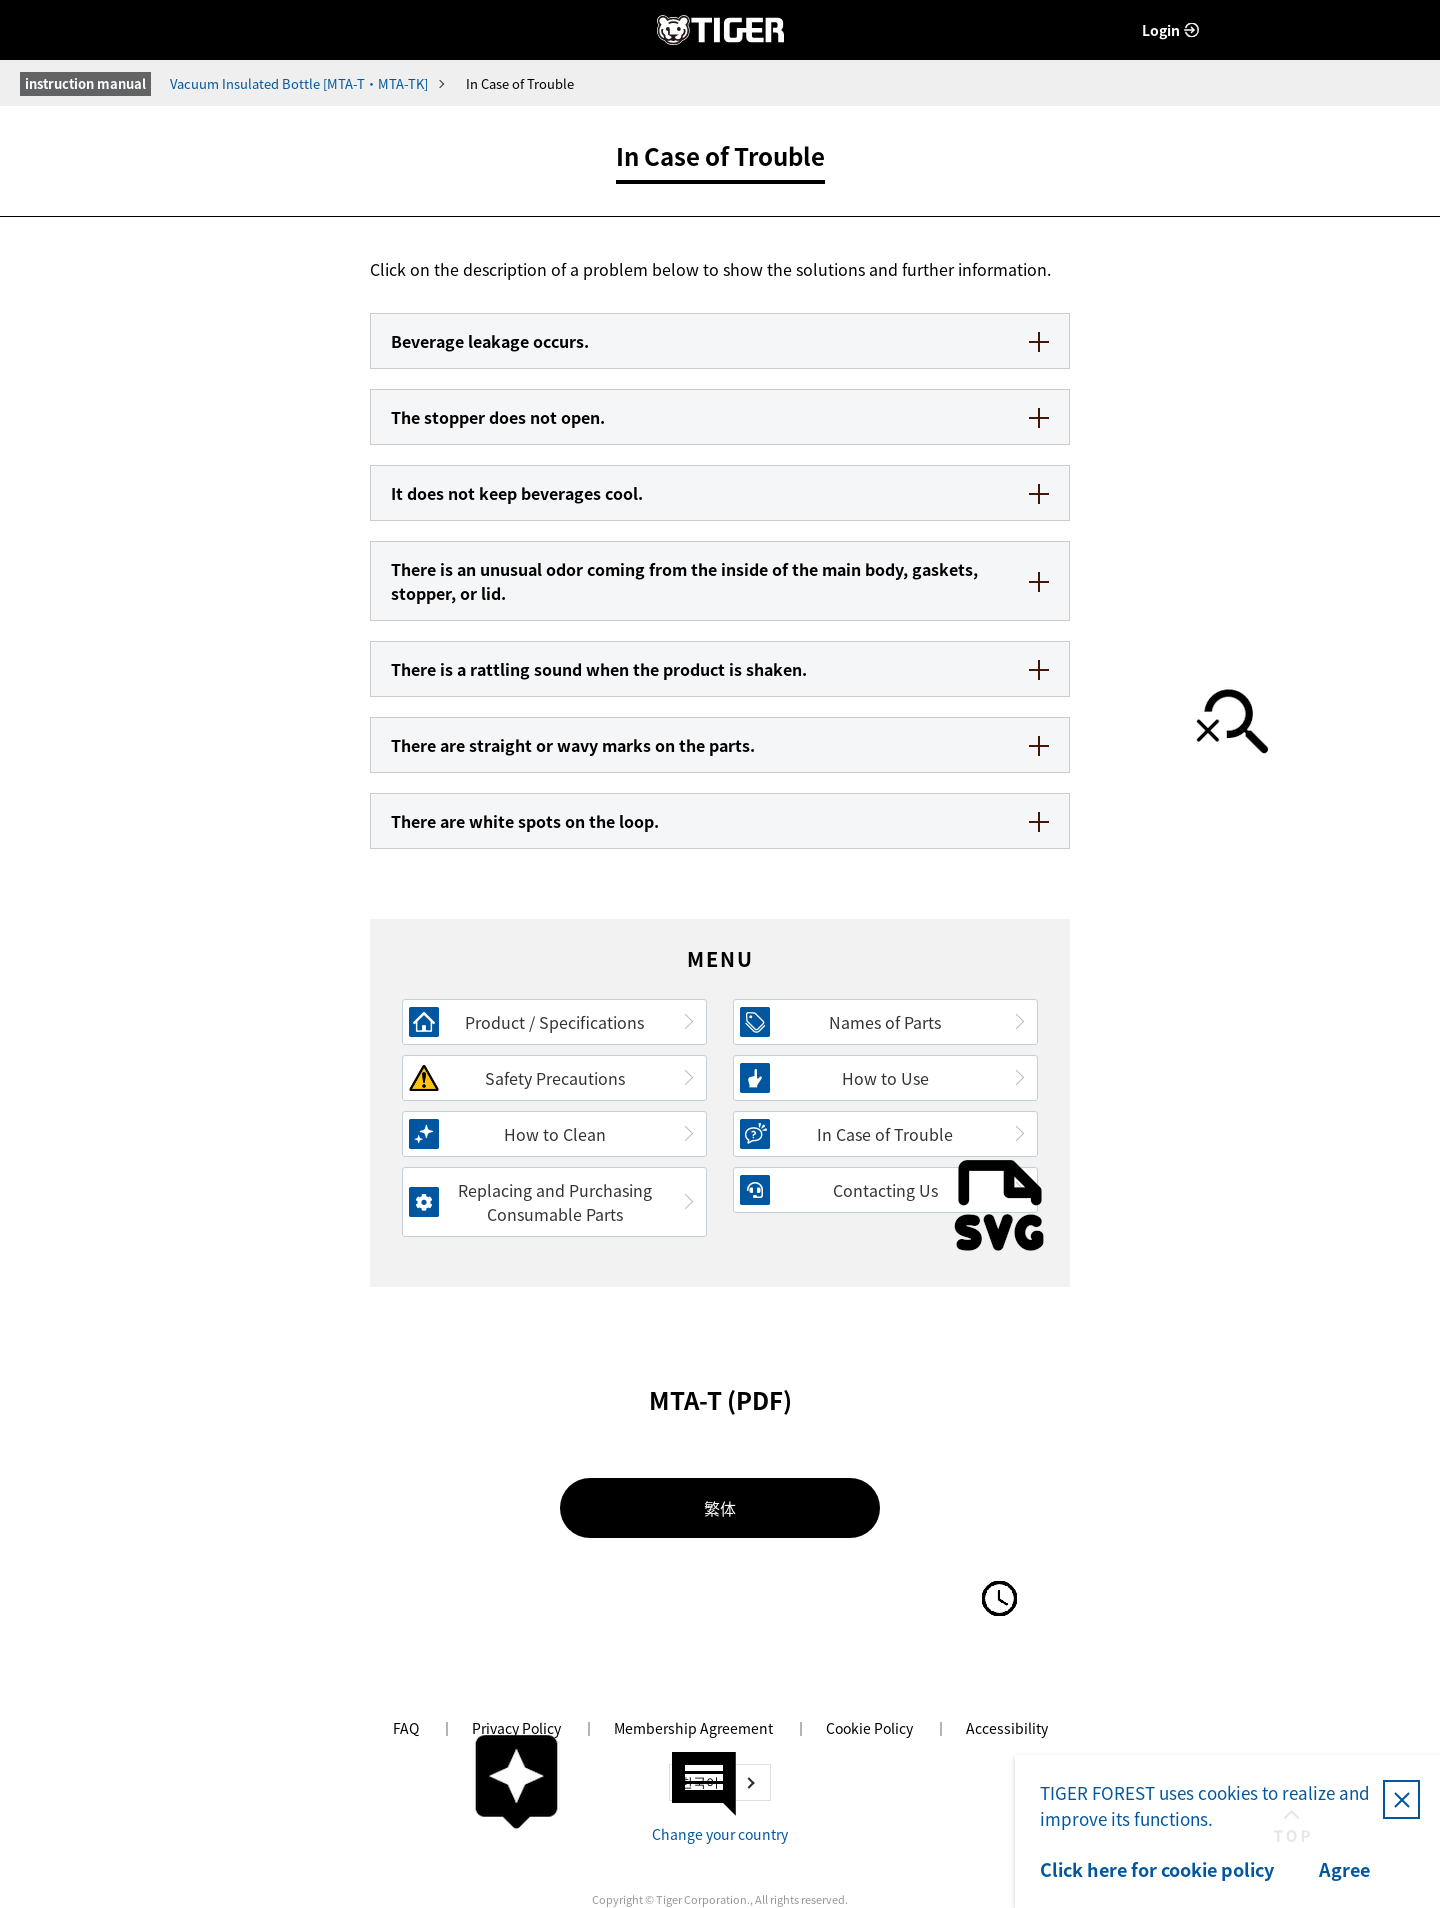 Image resolution: width=1440 pixels, height=1908 pixels. I want to click on open comments section, so click(704, 1784).